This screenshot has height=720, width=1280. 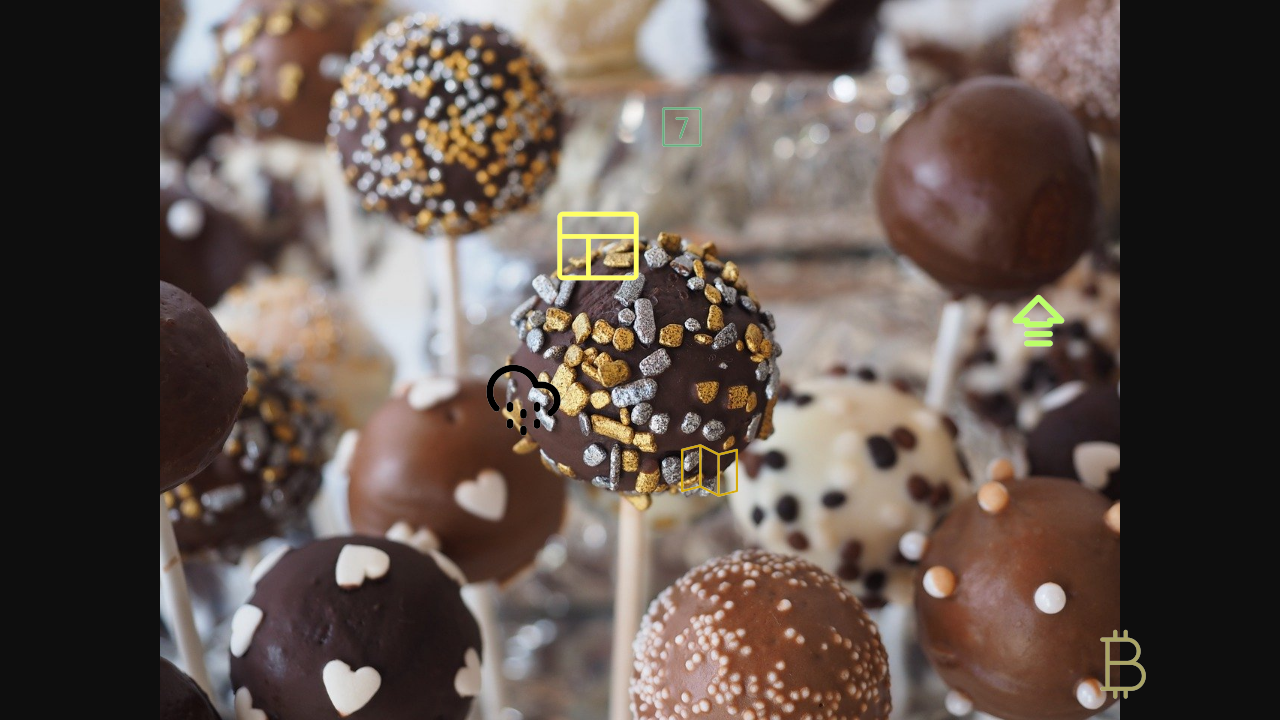 What do you see at coordinates (709, 470) in the screenshot?
I see `view map or navigation` at bounding box center [709, 470].